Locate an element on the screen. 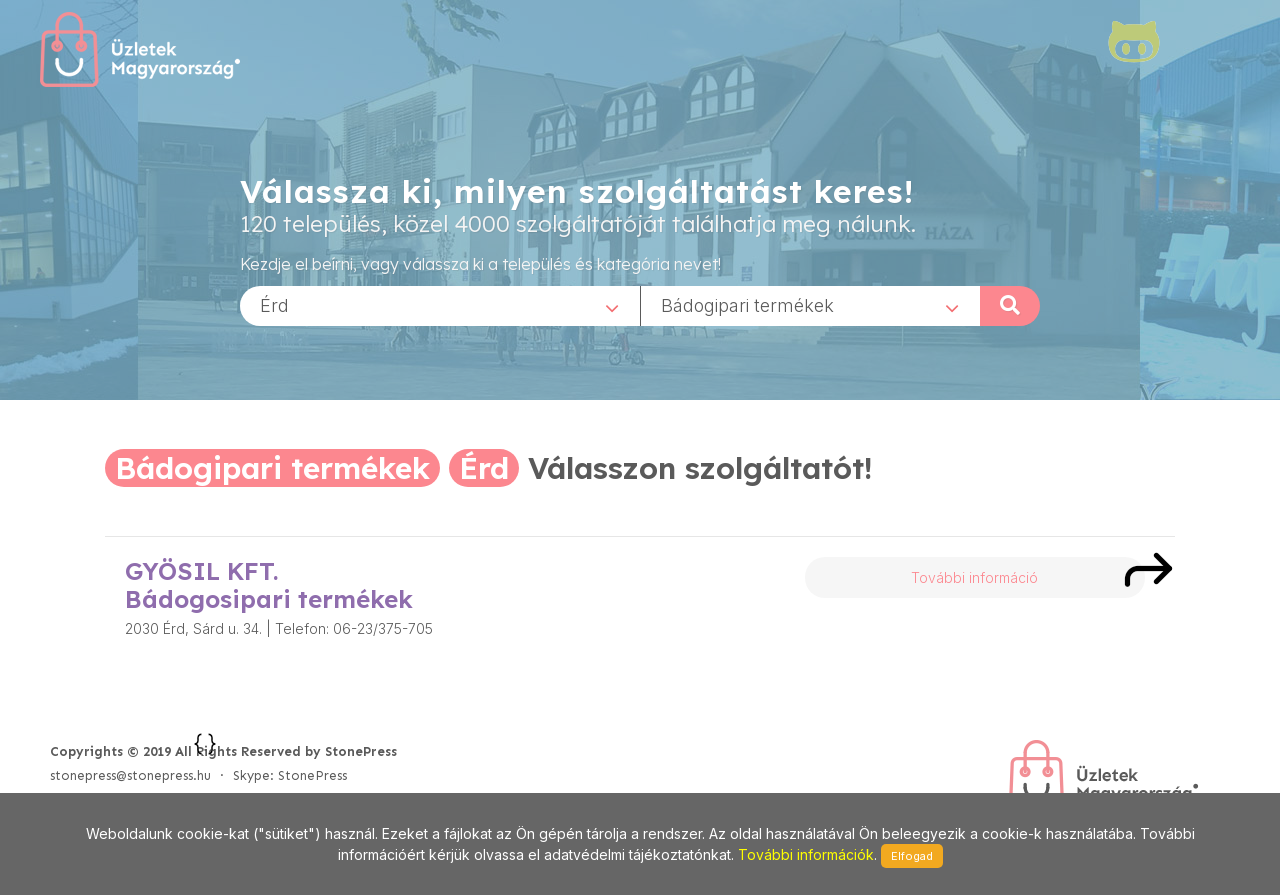  access GitHub integration or repository is located at coordinates (1134, 40).